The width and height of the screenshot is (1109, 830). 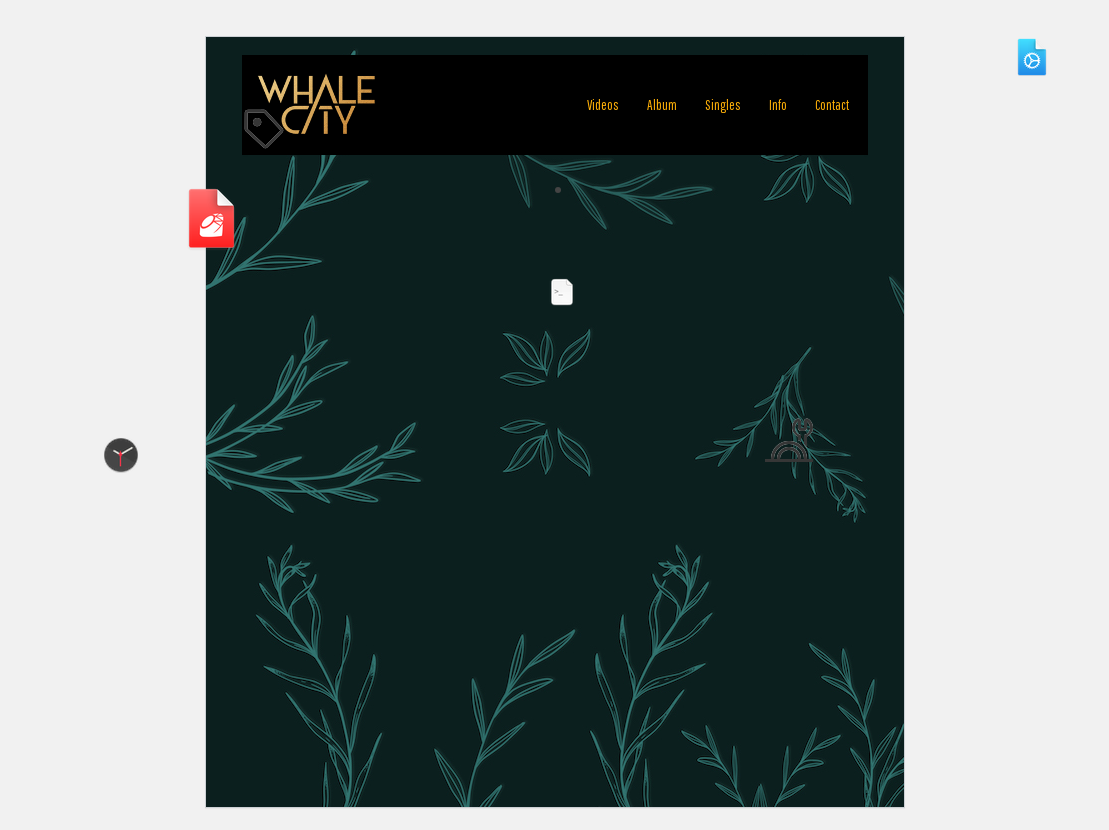 I want to click on a ruby programming language file, so click(x=211, y=219).